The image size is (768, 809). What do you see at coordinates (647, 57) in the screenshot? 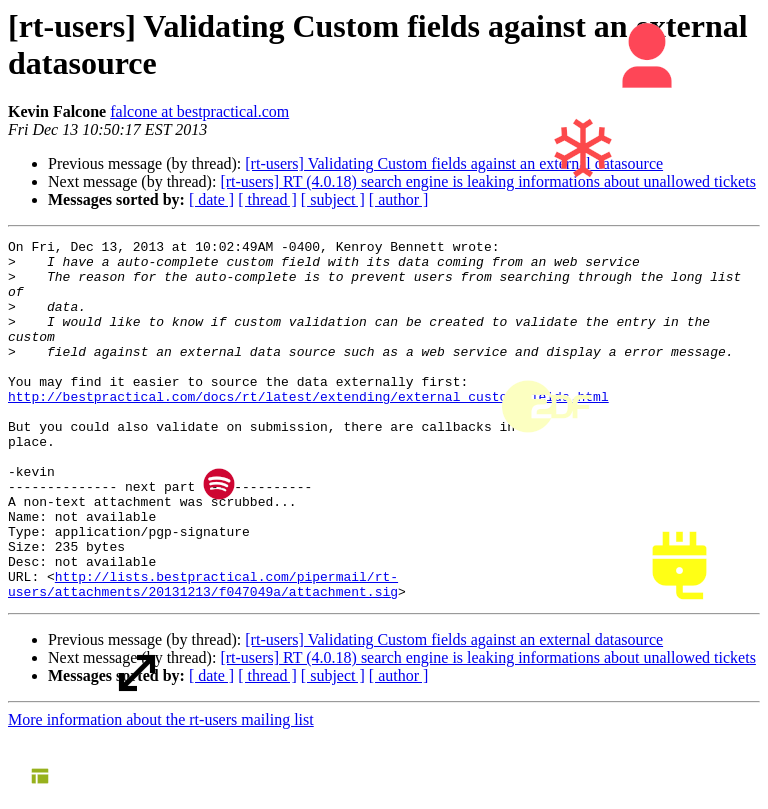
I see `view your profile` at bounding box center [647, 57].